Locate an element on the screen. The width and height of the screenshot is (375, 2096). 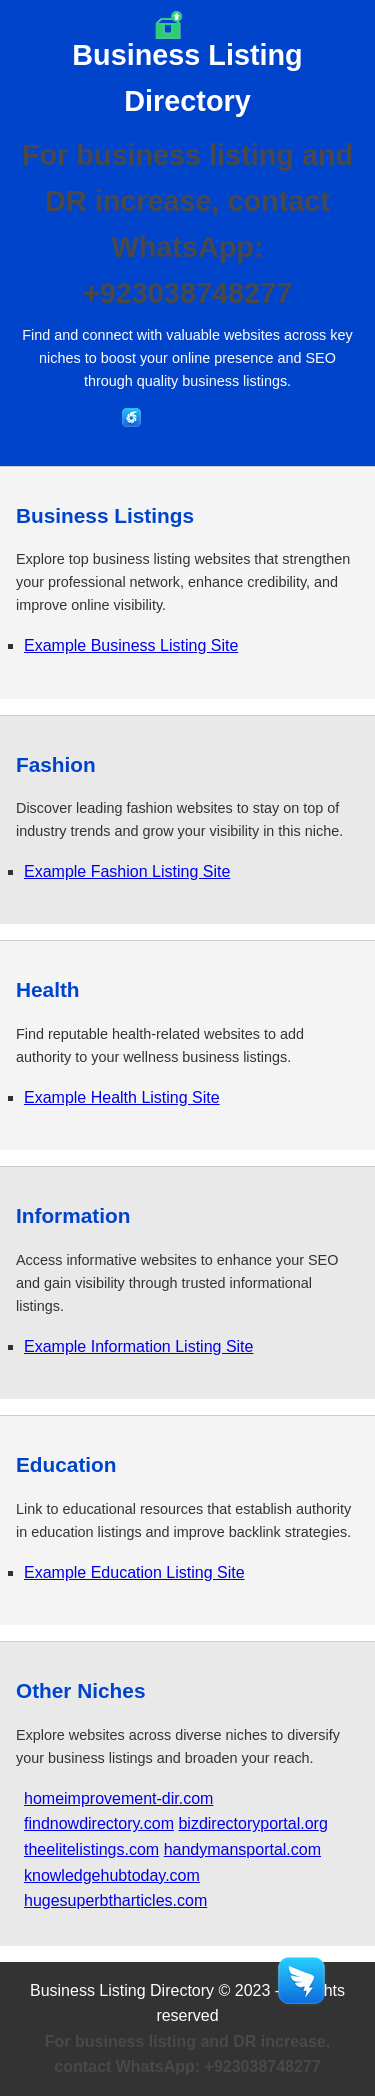
open dingtalk messaging app is located at coordinates (301, 1980).